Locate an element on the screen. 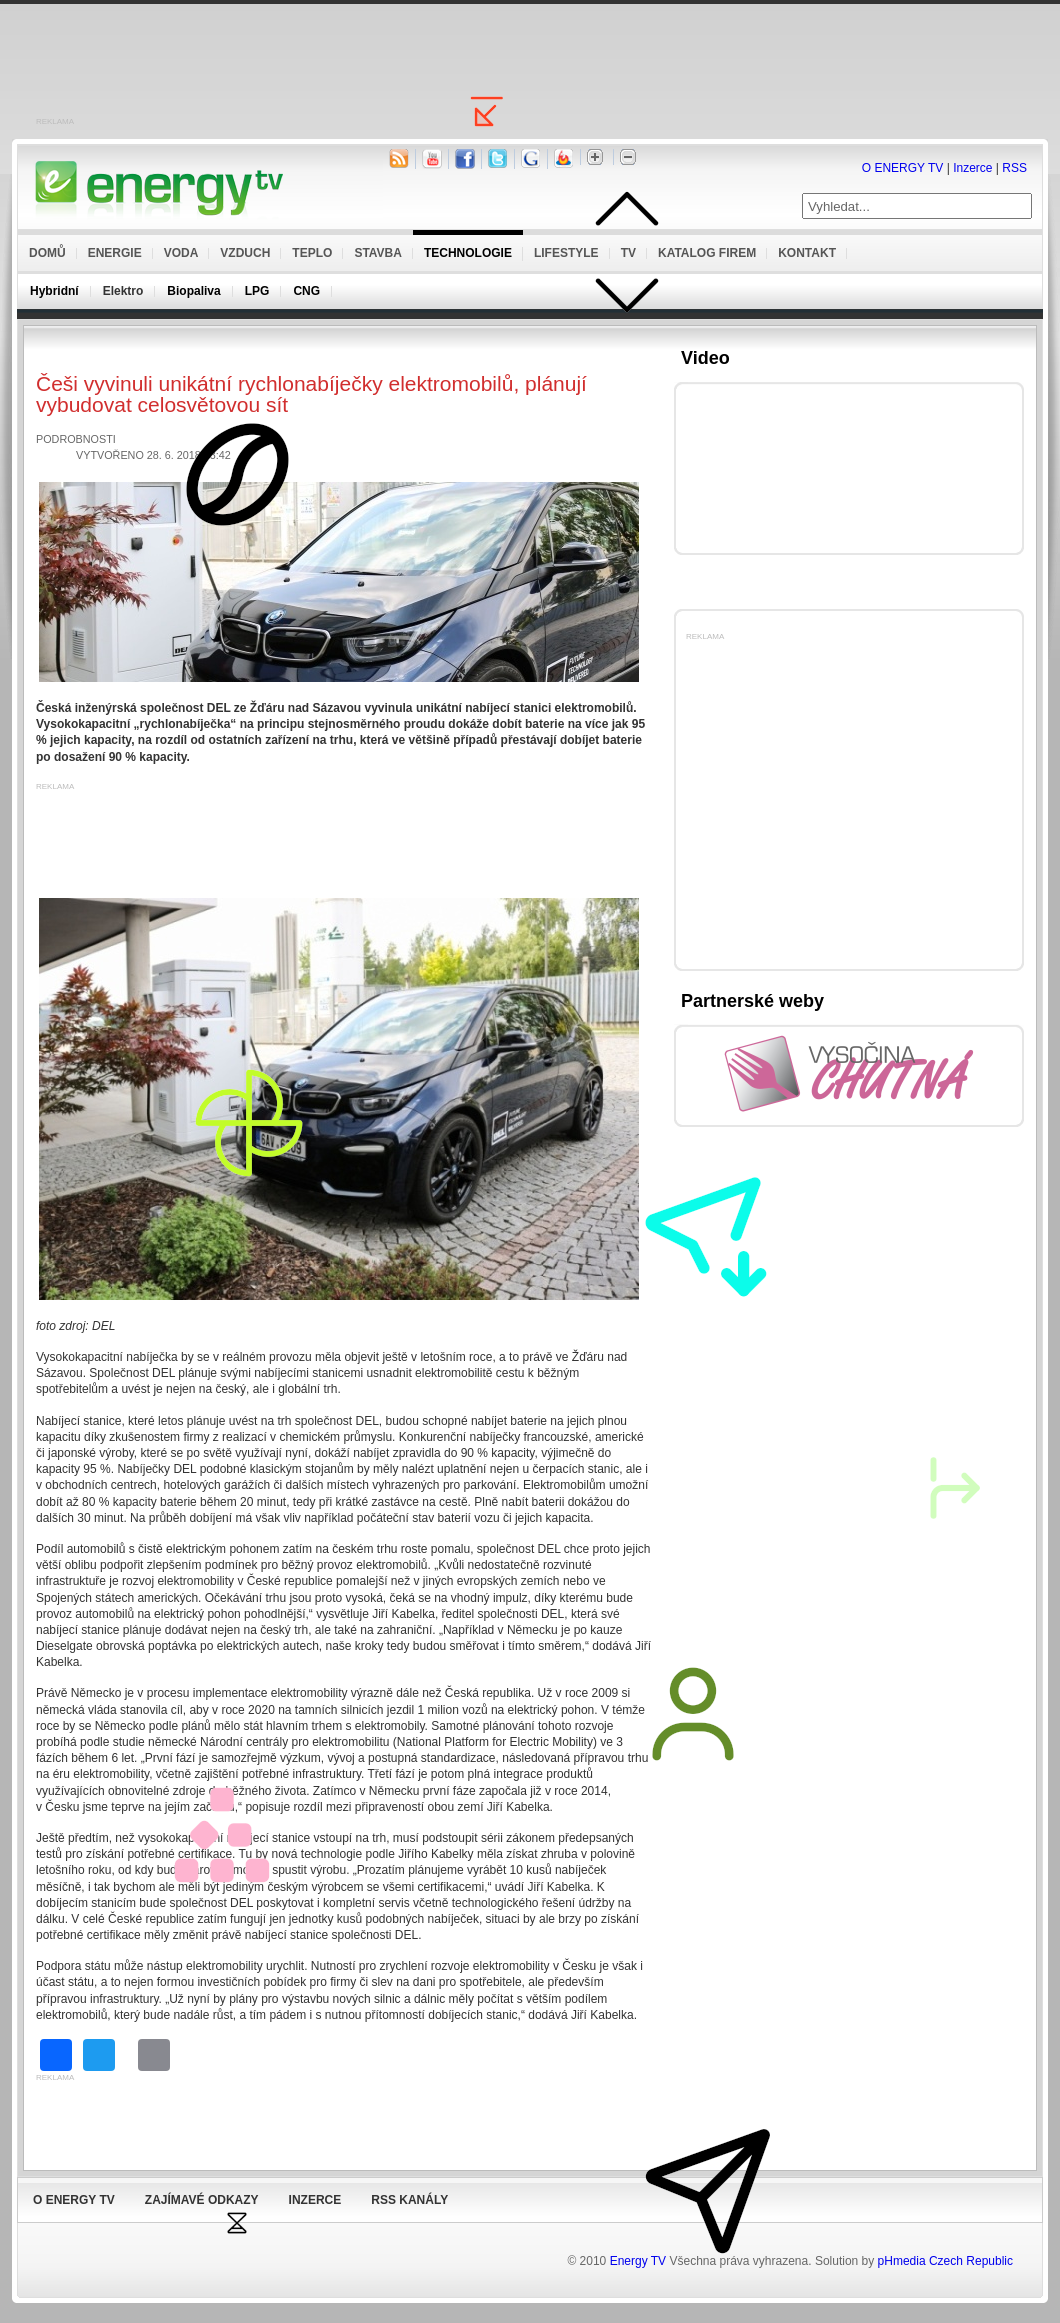 This screenshot has width=1060, height=2323. download current location data is located at coordinates (704, 1234).